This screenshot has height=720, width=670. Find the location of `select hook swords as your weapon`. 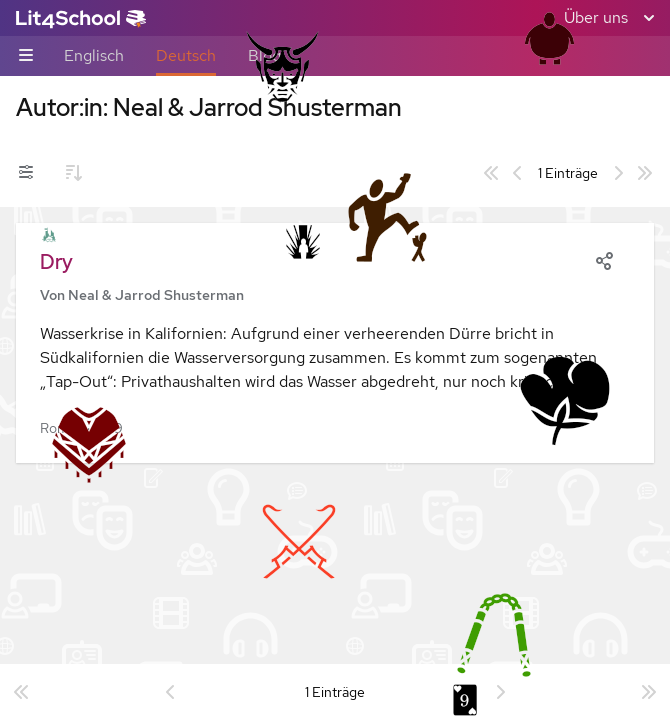

select hook swords as your weapon is located at coordinates (299, 542).